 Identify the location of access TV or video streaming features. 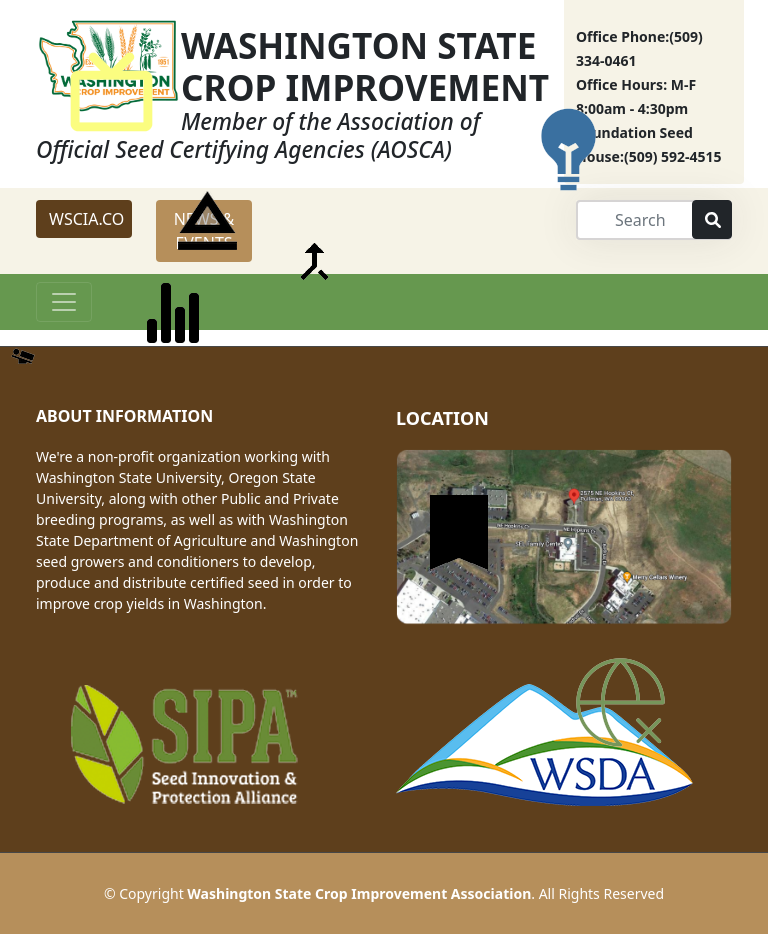
(111, 96).